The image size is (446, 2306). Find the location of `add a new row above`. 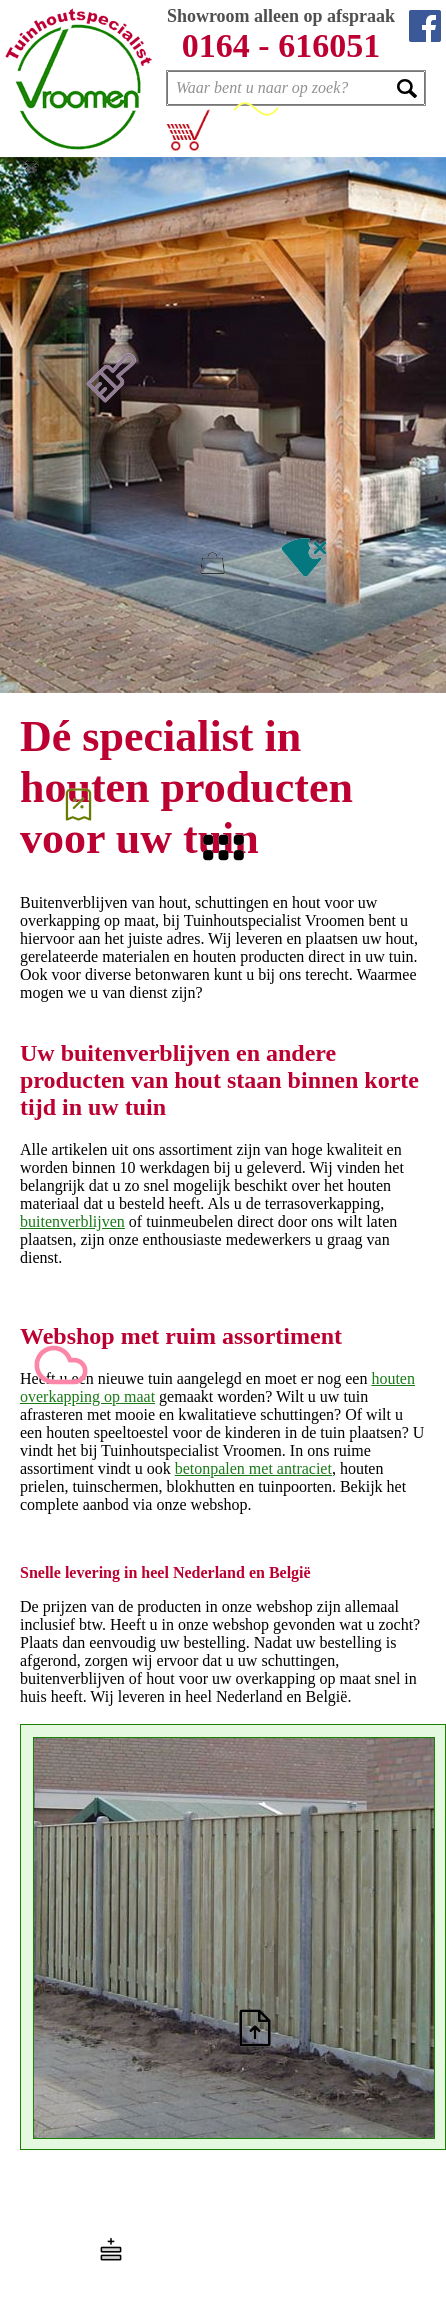

add a new row above is located at coordinates (111, 2251).